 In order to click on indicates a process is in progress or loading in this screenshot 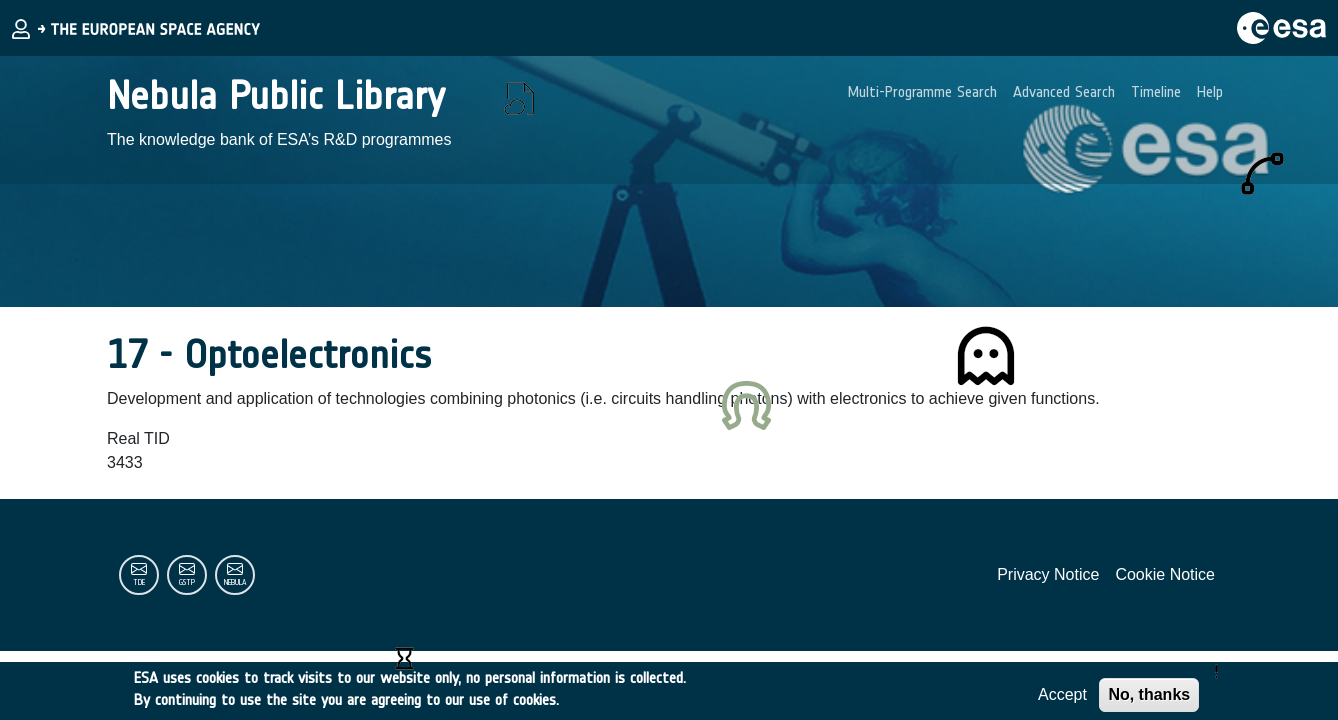, I will do `click(404, 658)`.